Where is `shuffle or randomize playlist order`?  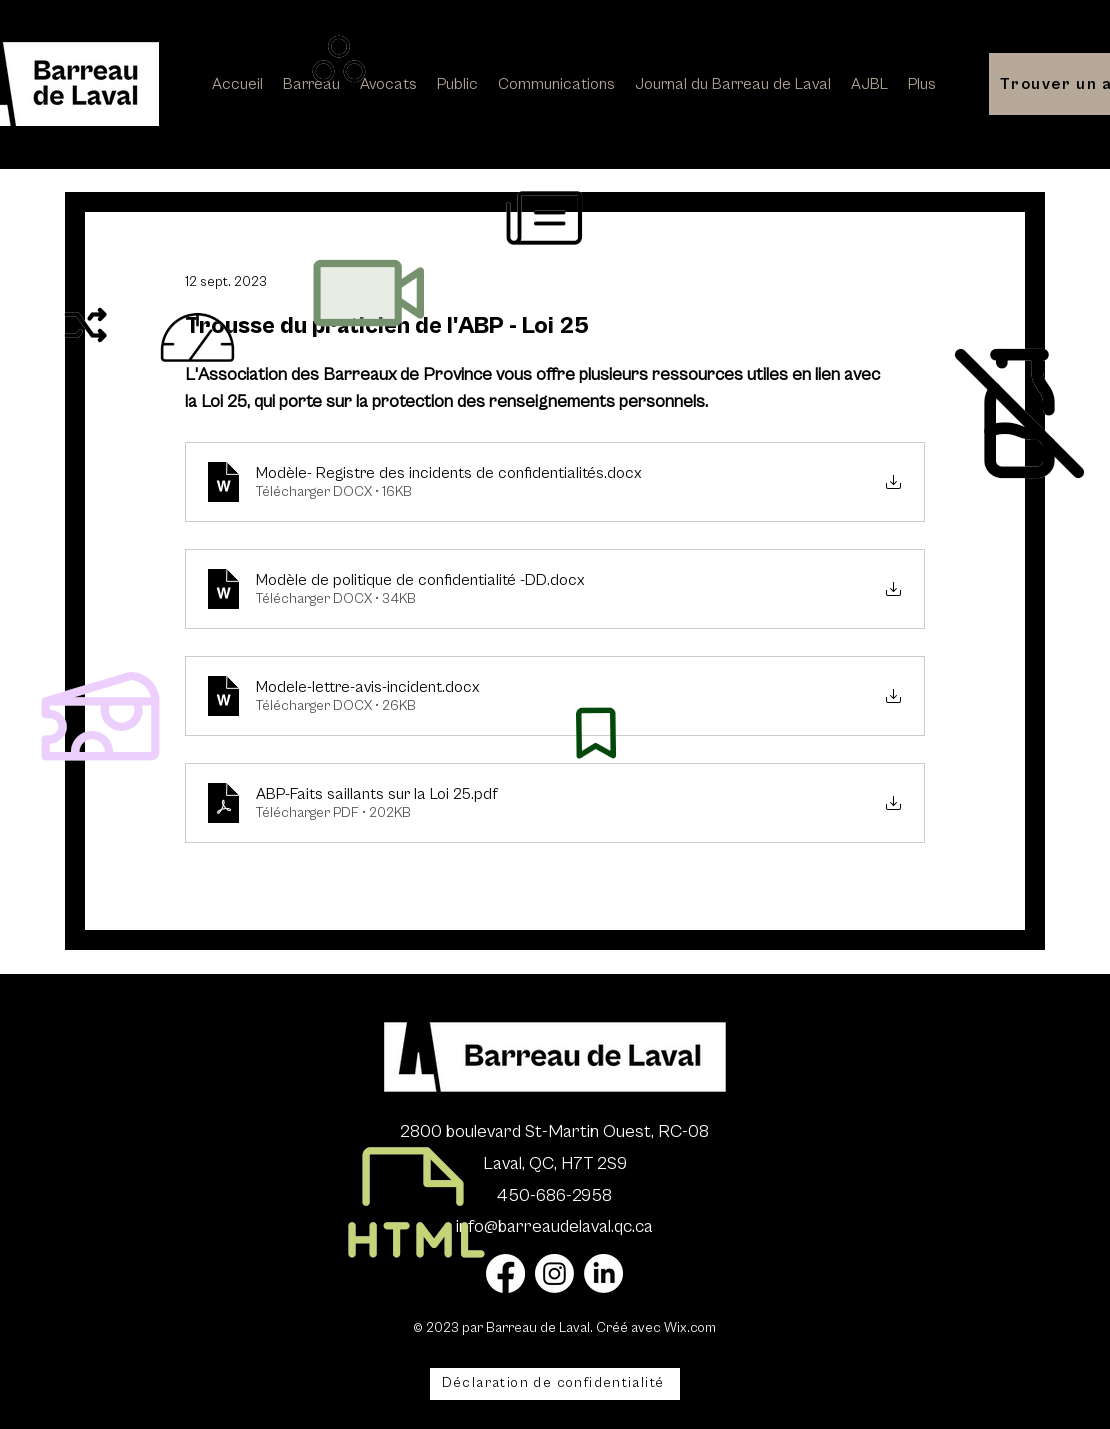
shuffle or randomize playlist order is located at coordinates (85, 325).